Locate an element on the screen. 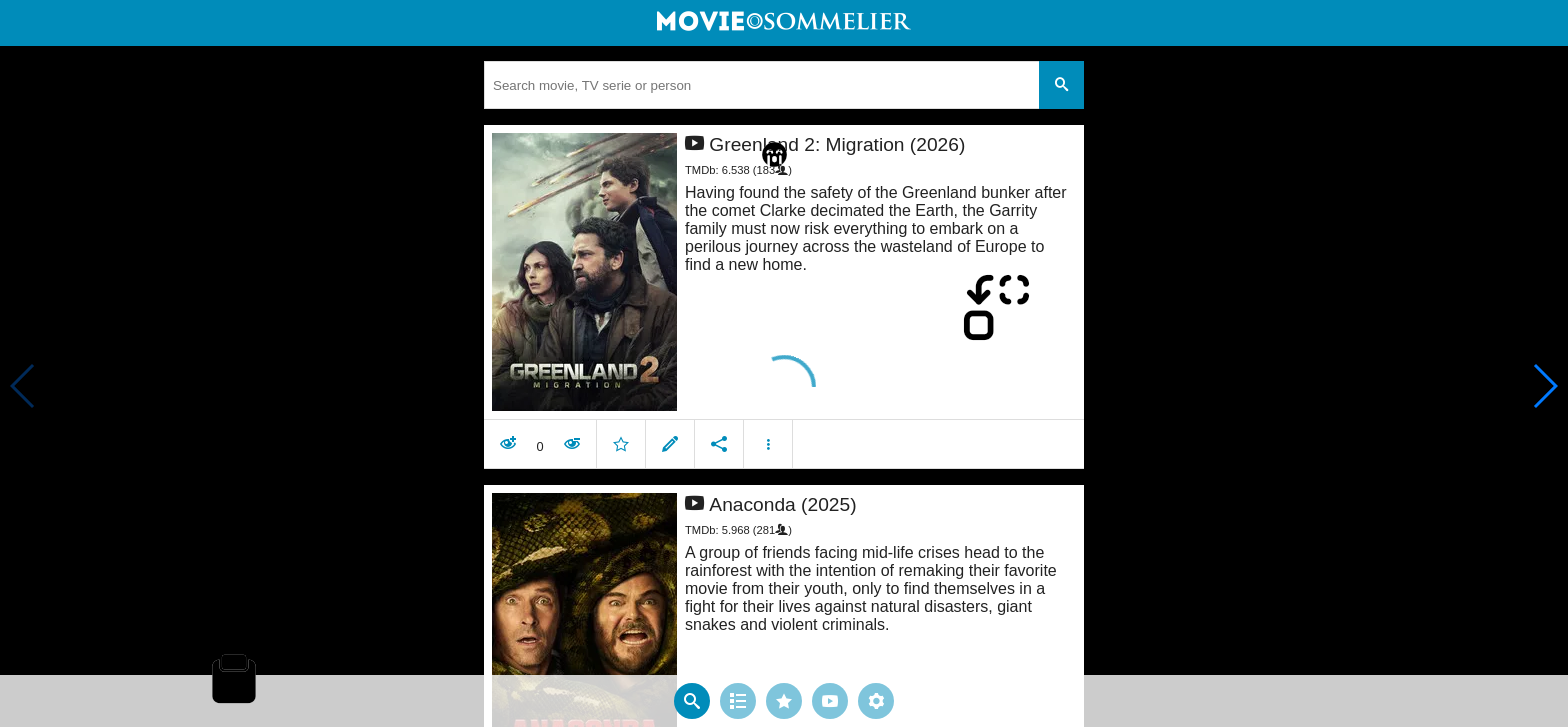 The width and height of the screenshot is (1568, 727). replace or swap an item is located at coordinates (996, 307).